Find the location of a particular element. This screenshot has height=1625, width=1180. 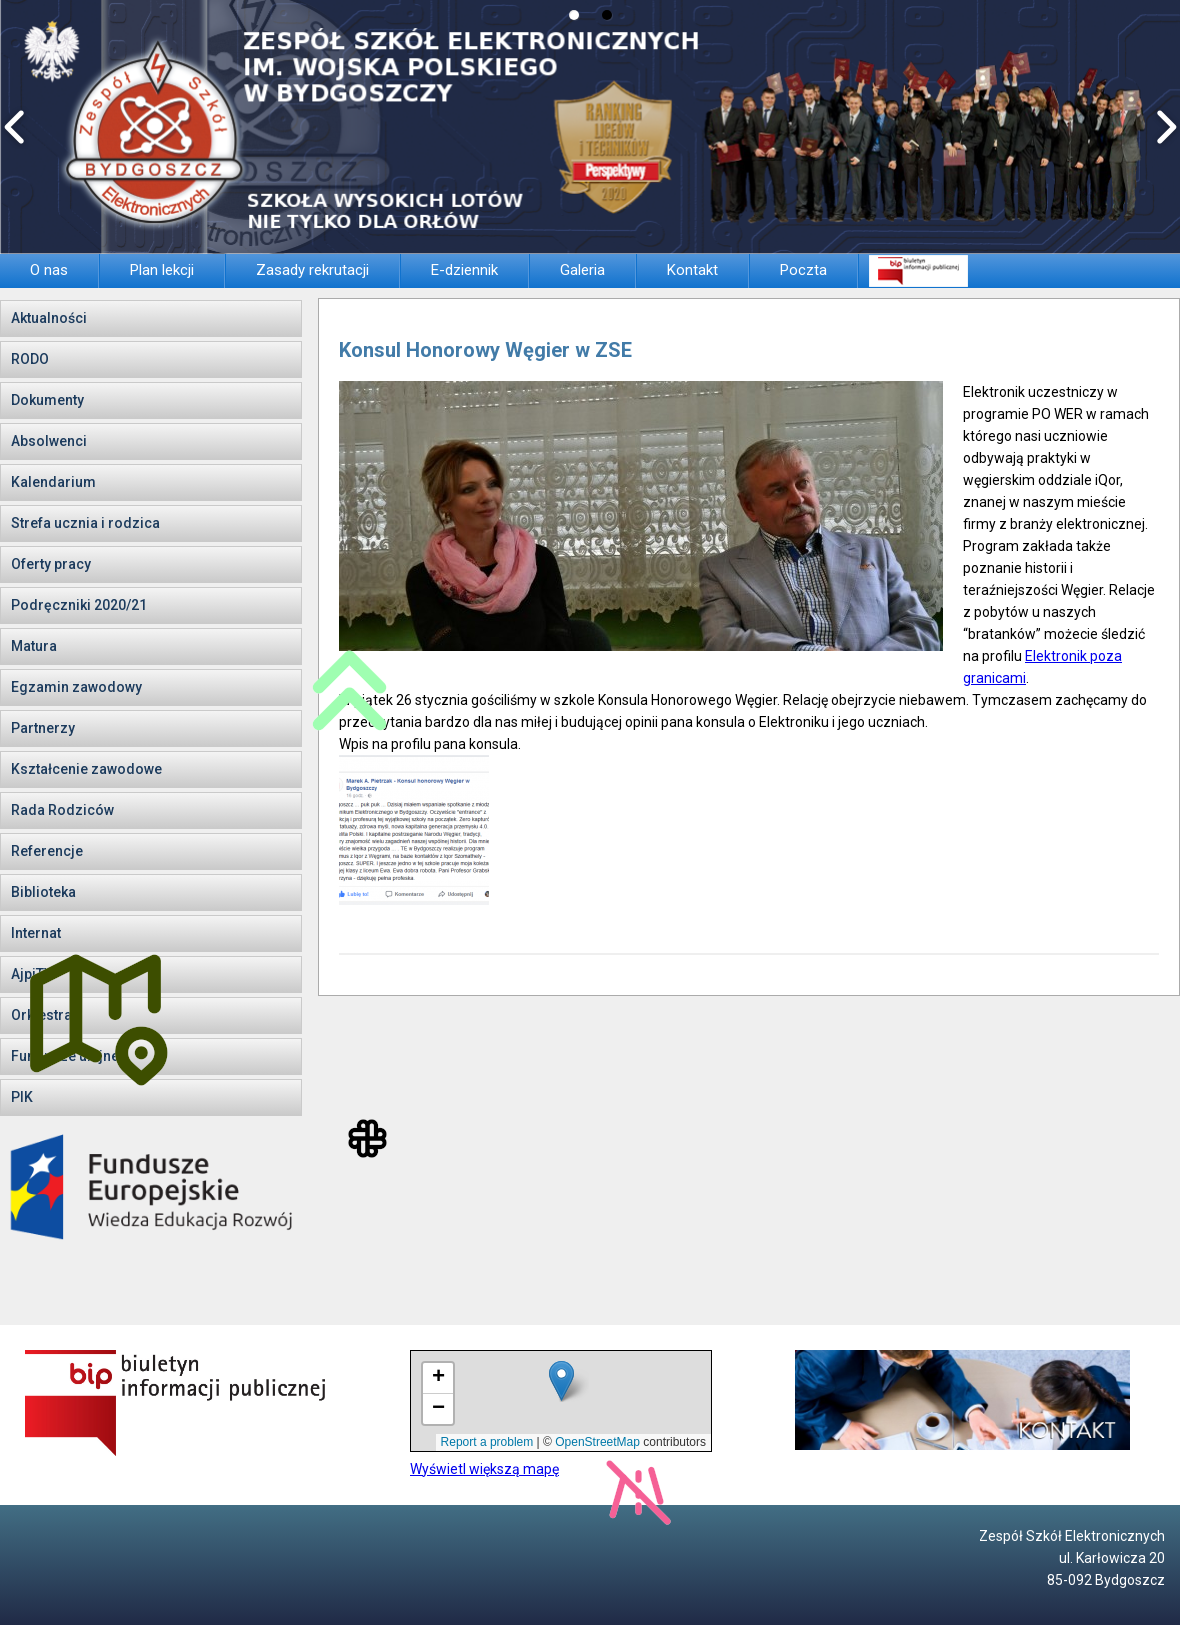

scroll to top of page is located at coordinates (349, 693).